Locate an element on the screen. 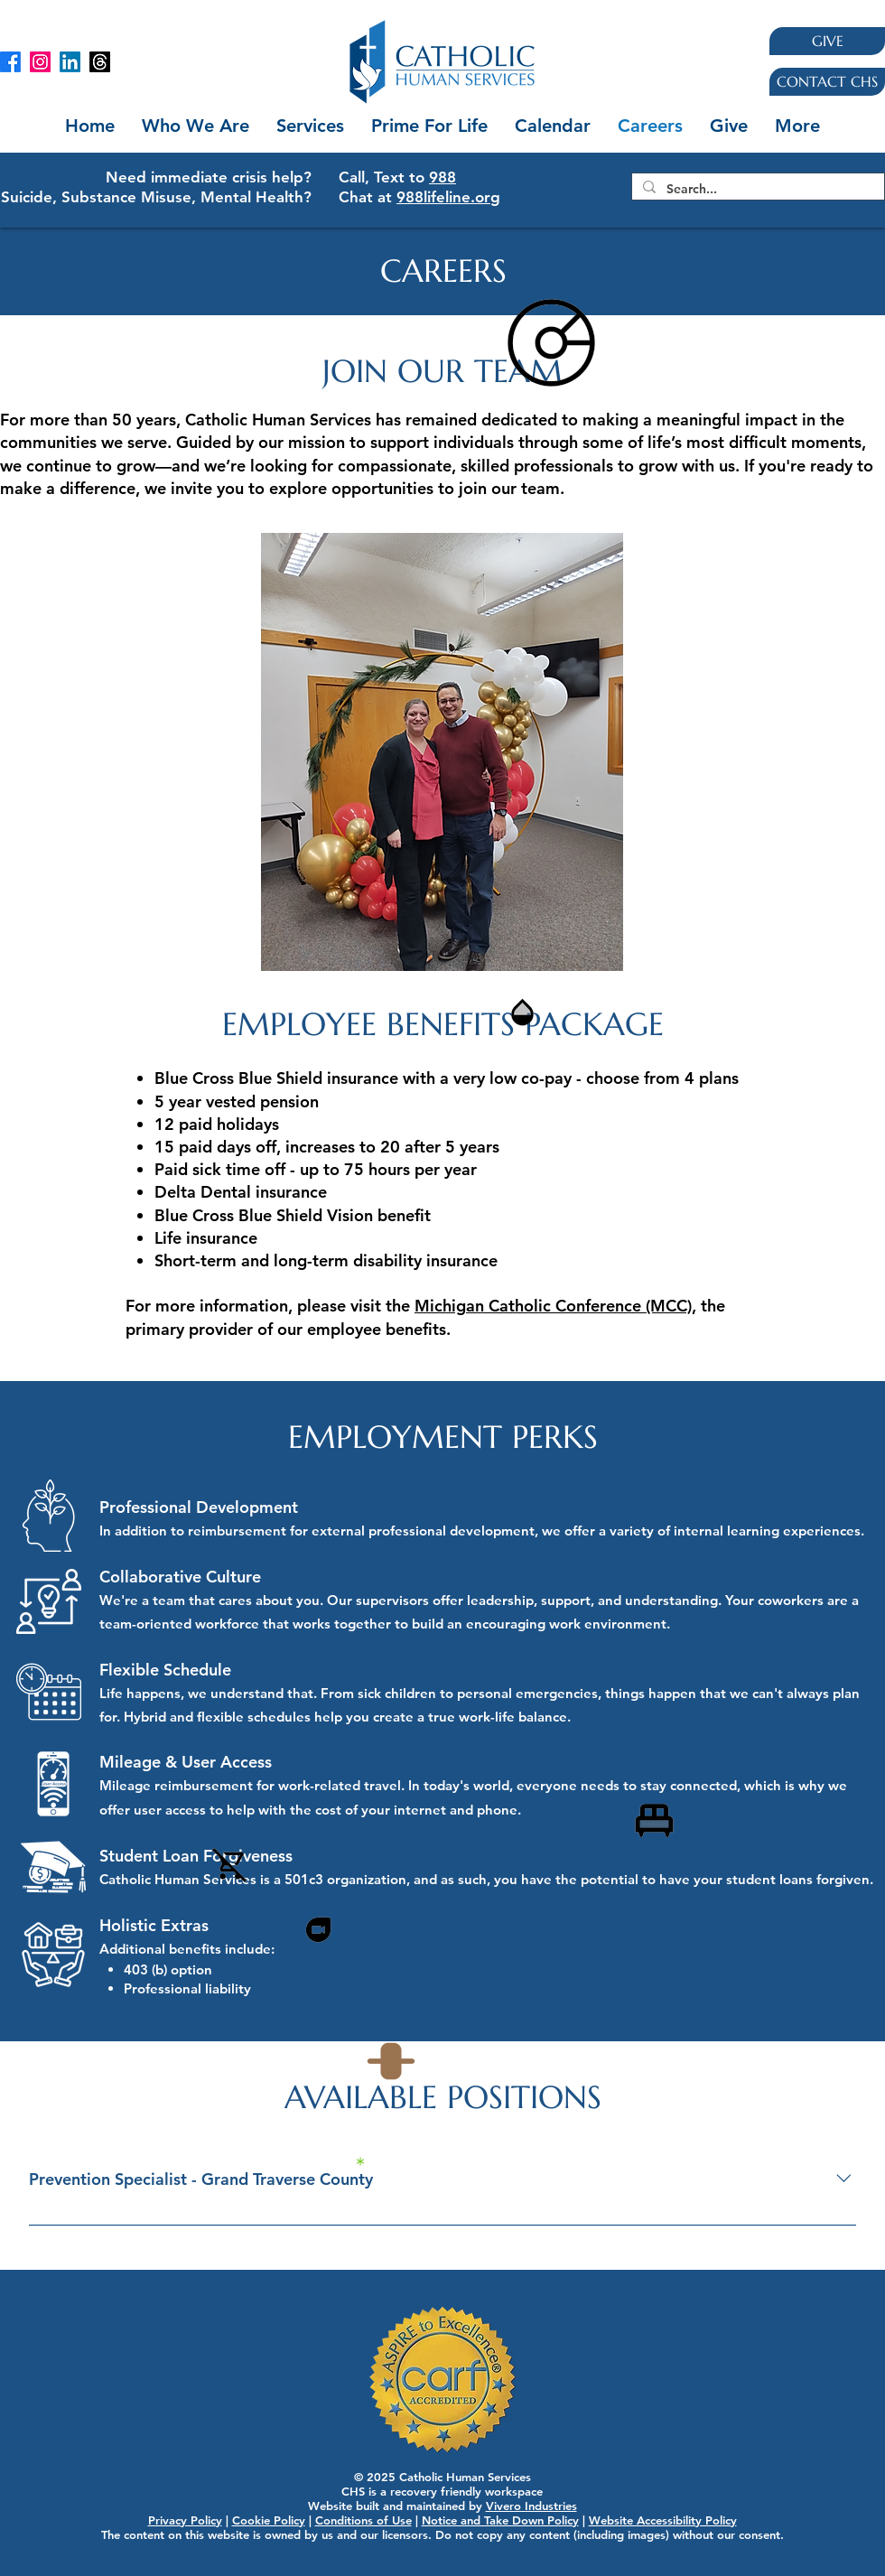 The height and width of the screenshot is (2576, 885). remove item from shopping cart is located at coordinates (230, 1864).